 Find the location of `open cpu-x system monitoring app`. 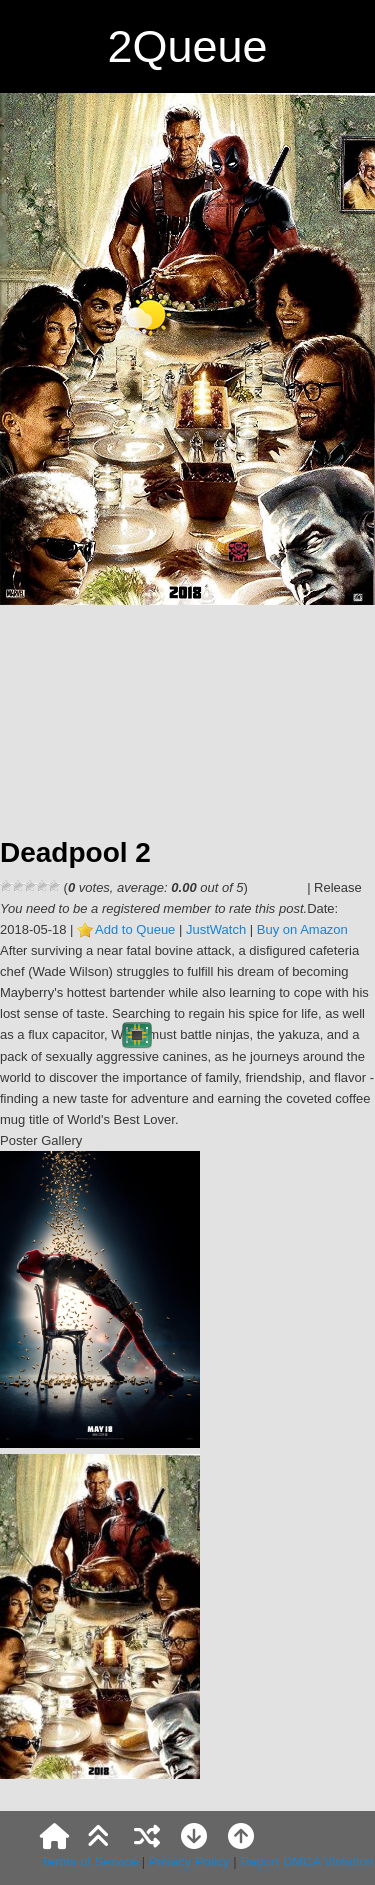

open cpu-x system monitoring app is located at coordinates (137, 1035).